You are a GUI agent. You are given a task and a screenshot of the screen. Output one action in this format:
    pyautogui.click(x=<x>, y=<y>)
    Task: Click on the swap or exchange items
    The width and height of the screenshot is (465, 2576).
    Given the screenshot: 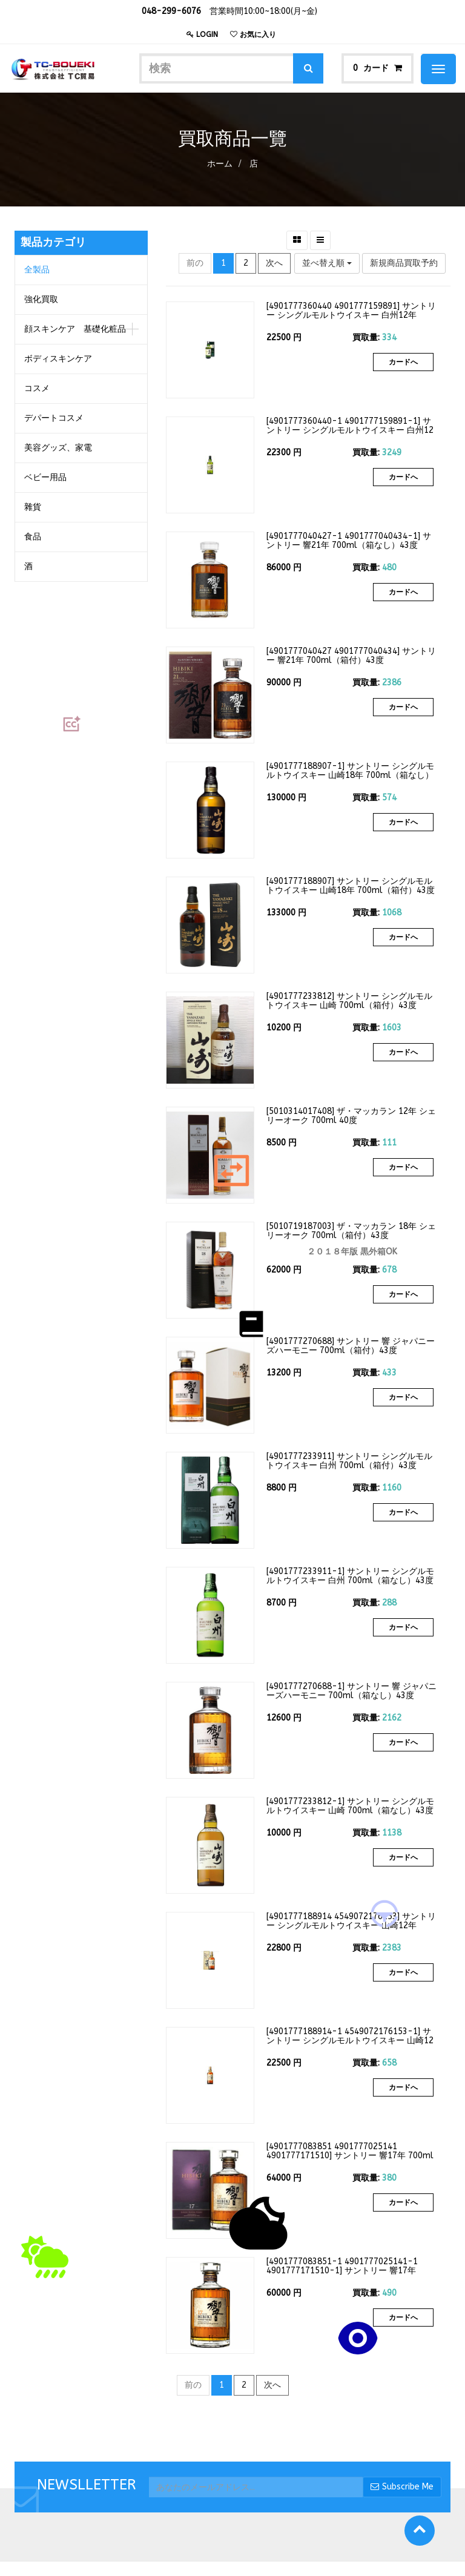 What is the action you would take?
    pyautogui.click(x=231, y=1170)
    